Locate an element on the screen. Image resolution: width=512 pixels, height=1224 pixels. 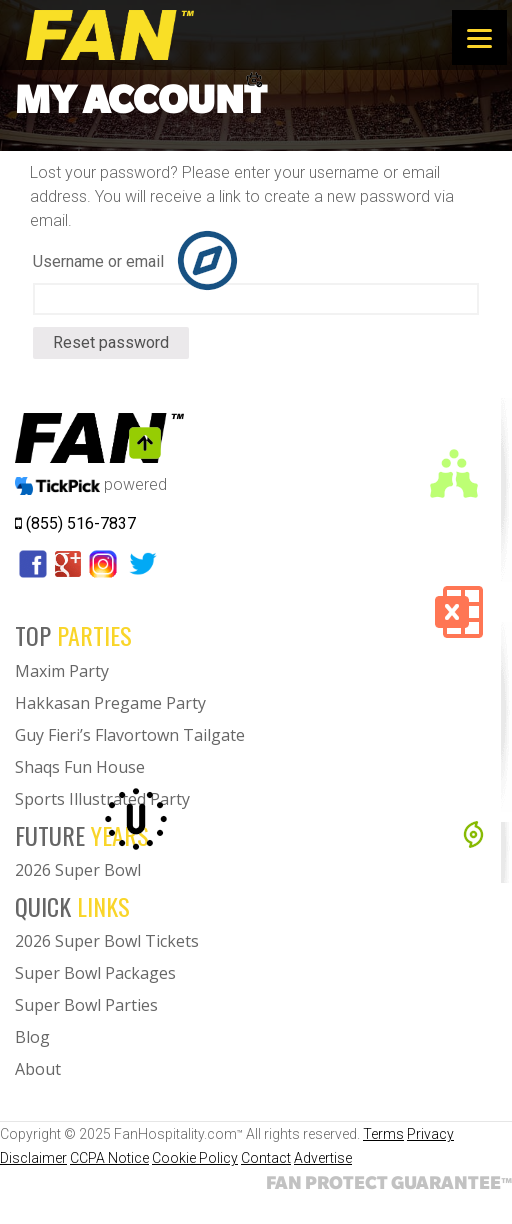
indicates severe weather alert or hurricane warning is located at coordinates (473, 834).